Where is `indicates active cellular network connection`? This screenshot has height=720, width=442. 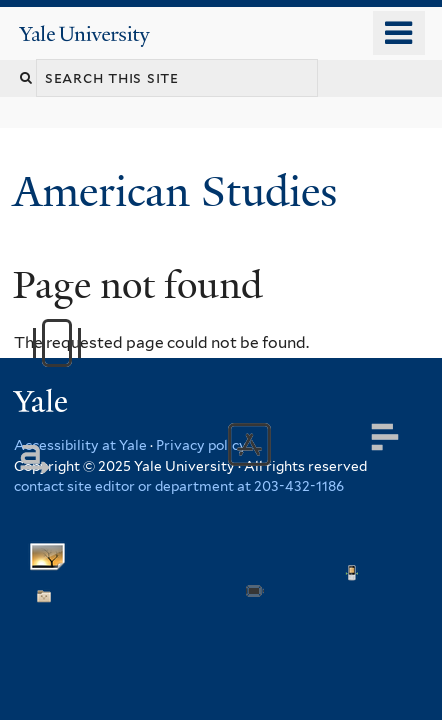 indicates active cellular network connection is located at coordinates (352, 573).